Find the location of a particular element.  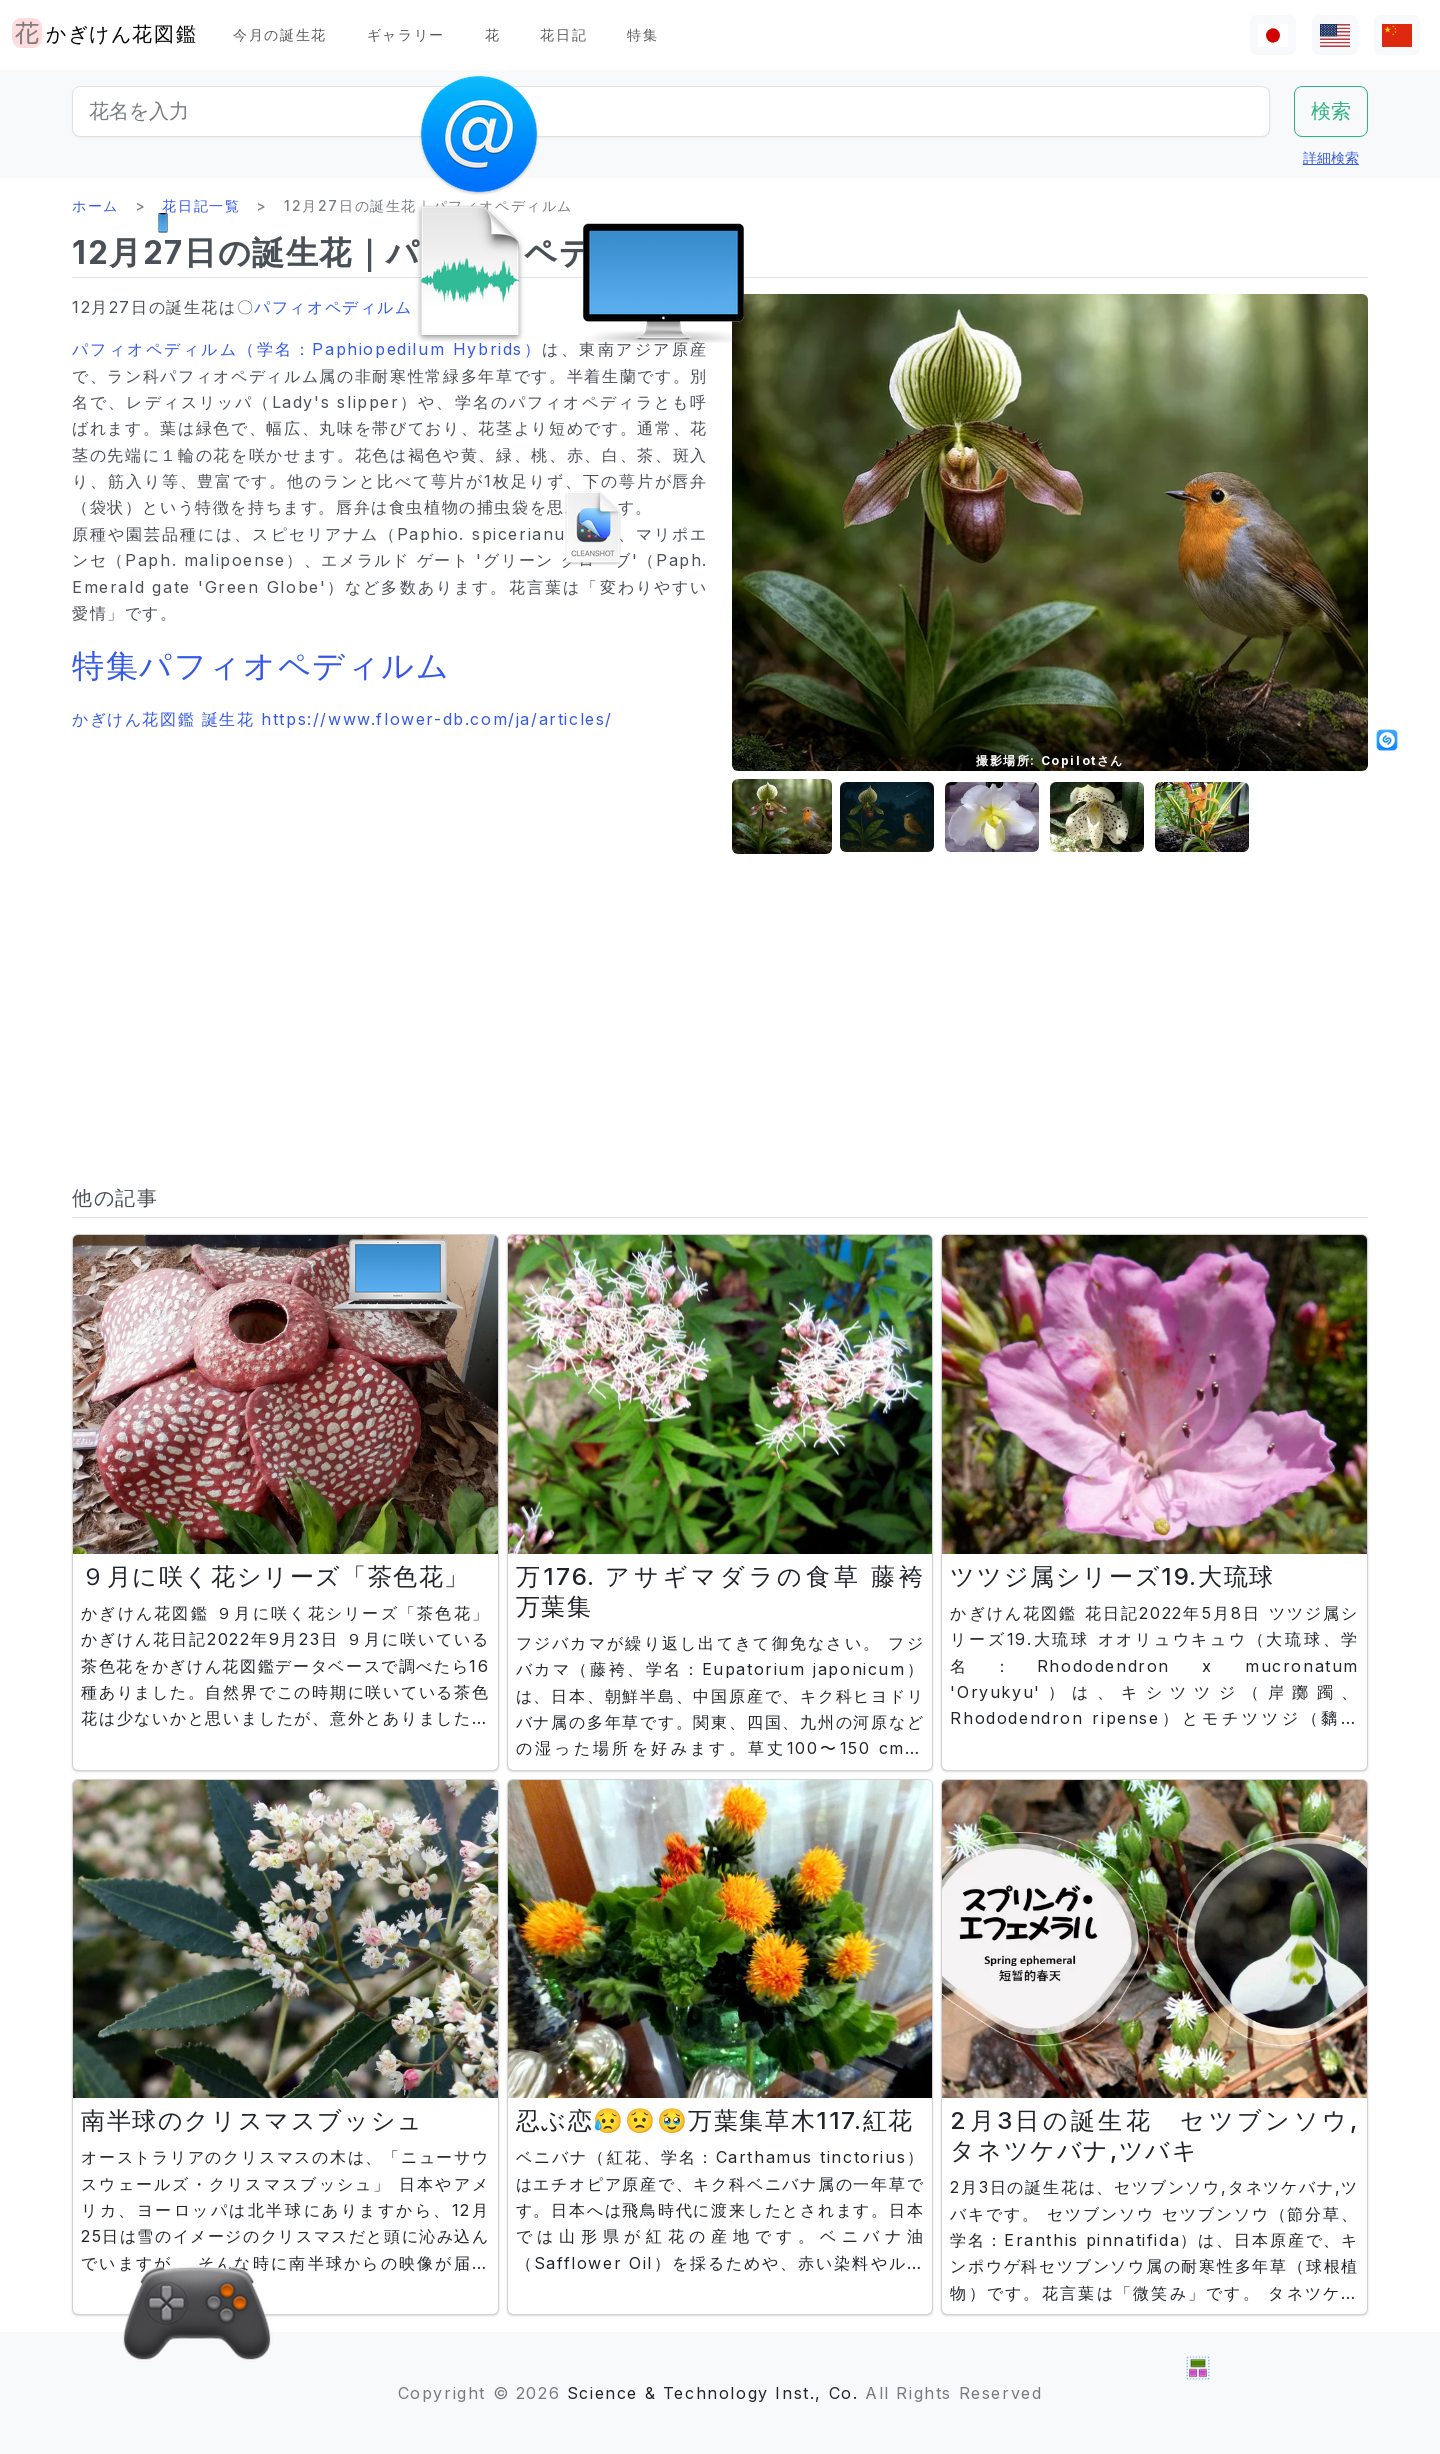

configure game controller settings is located at coordinates (197, 2313).